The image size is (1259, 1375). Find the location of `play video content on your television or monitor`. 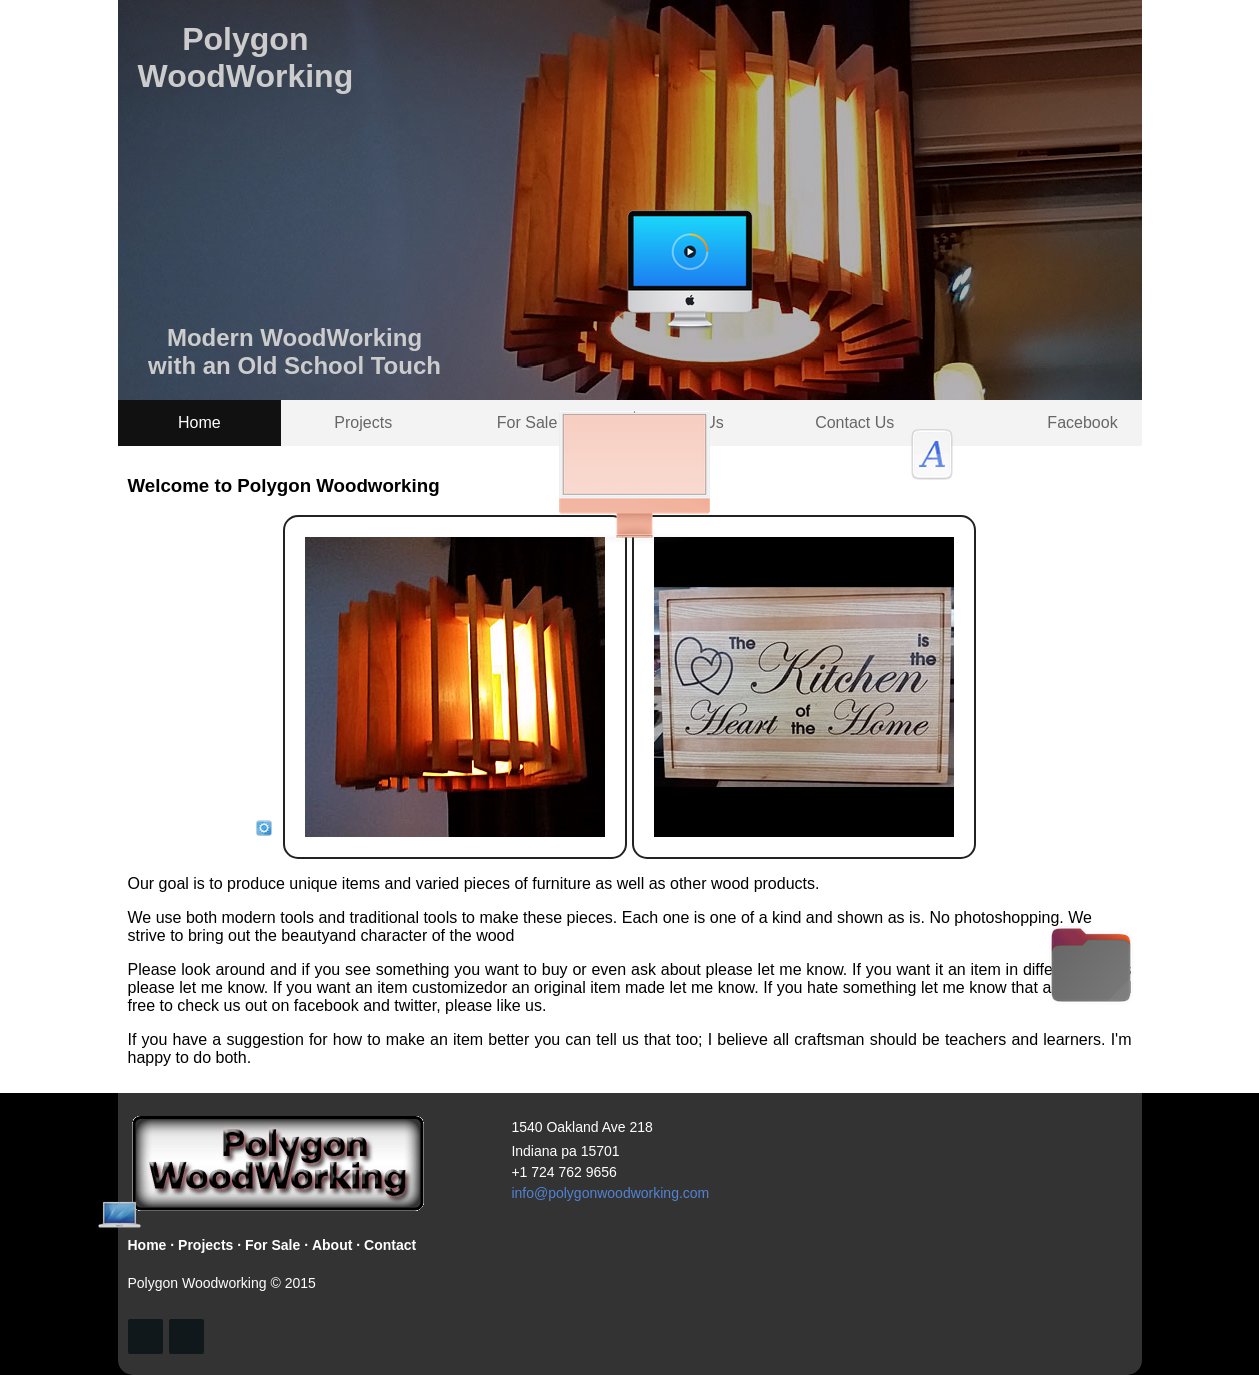

play video content on your television or monitor is located at coordinates (690, 270).